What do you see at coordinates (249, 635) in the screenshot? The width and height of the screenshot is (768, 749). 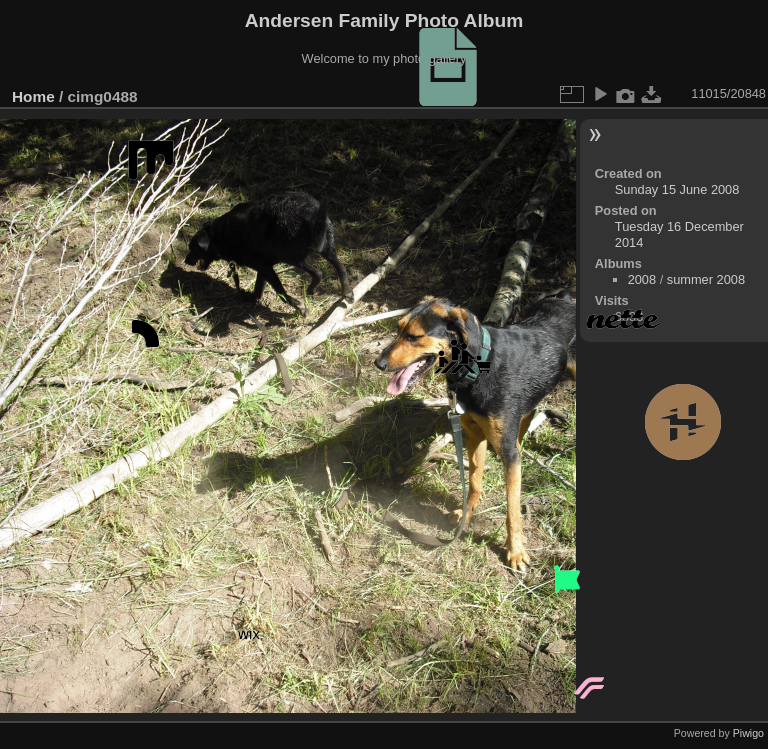 I see `wix website builder logo` at bounding box center [249, 635].